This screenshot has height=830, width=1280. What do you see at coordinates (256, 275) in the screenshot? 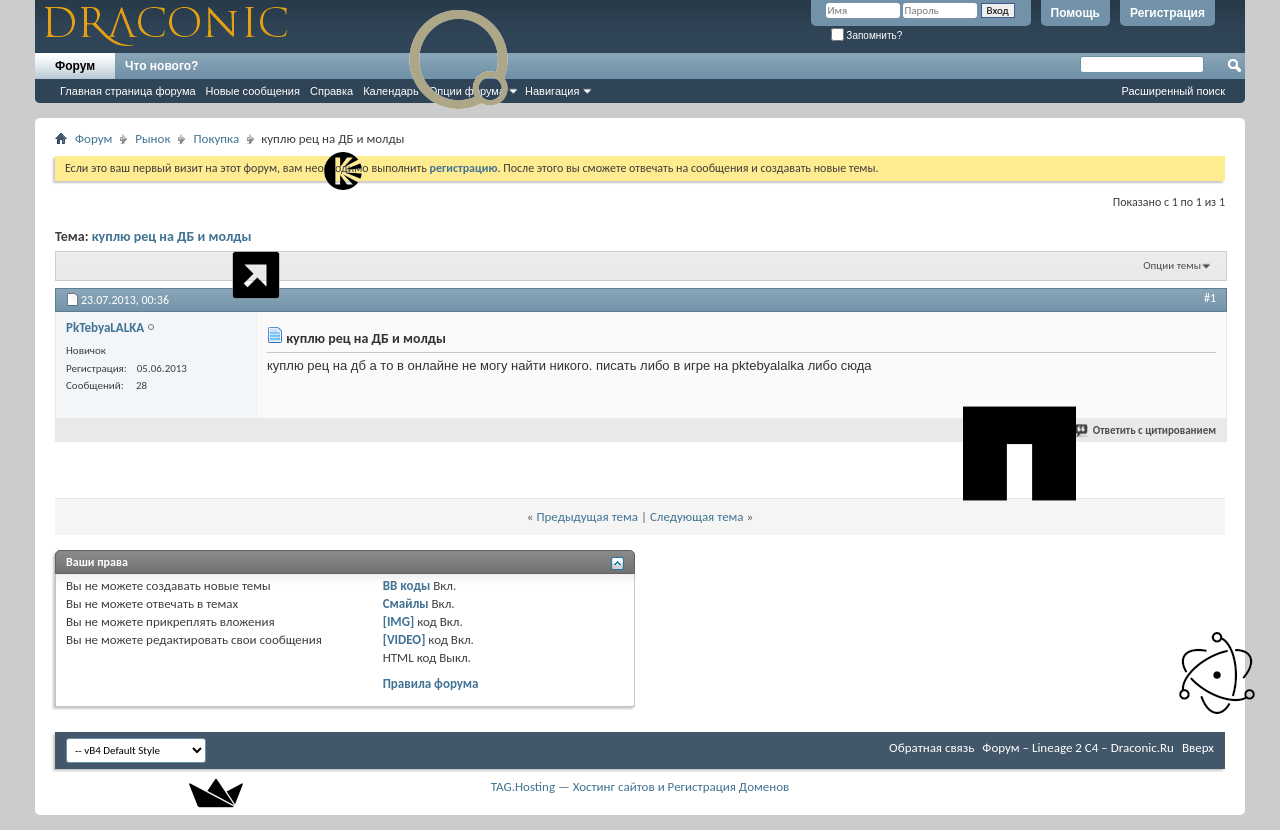
I see `open link in new window or tab` at bounding box center [256, 275].